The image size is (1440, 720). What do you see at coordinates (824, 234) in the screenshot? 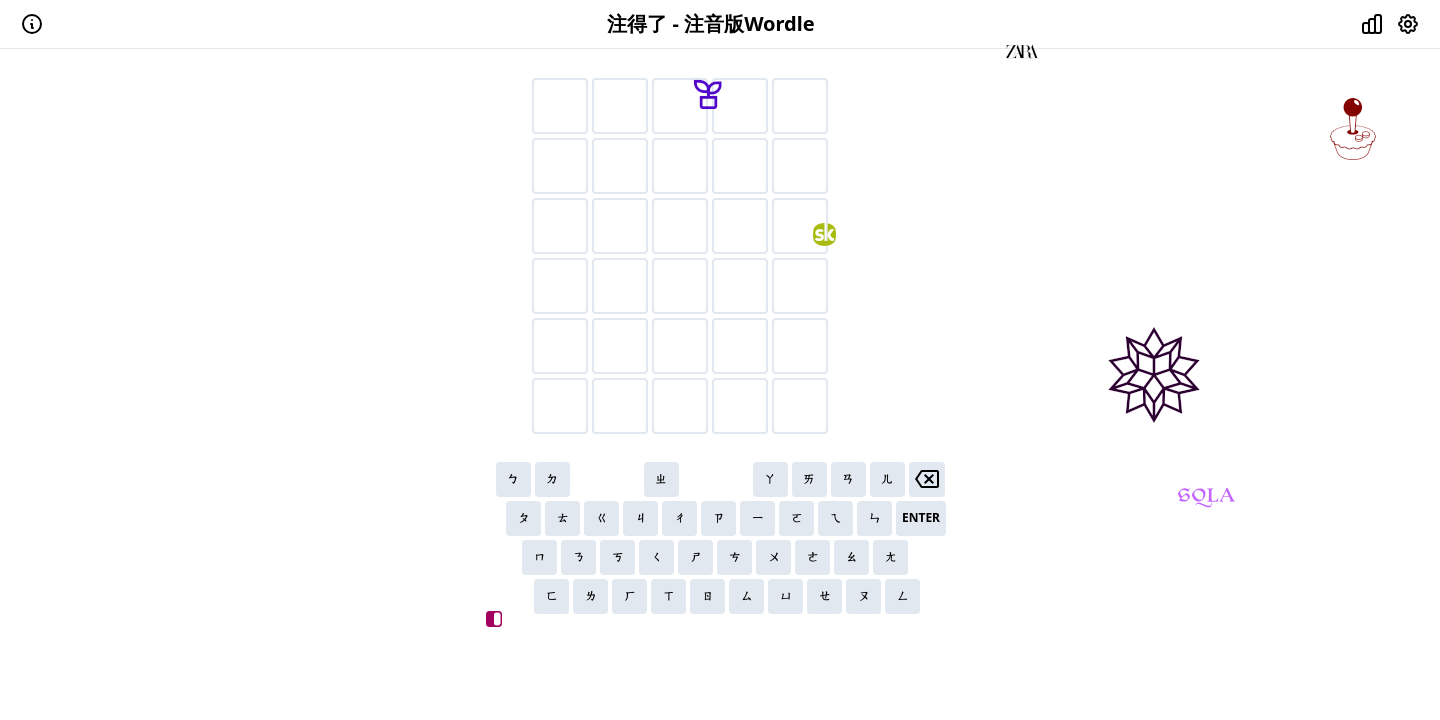
I see `open the Songkick app` at bounding box center [824, 234].